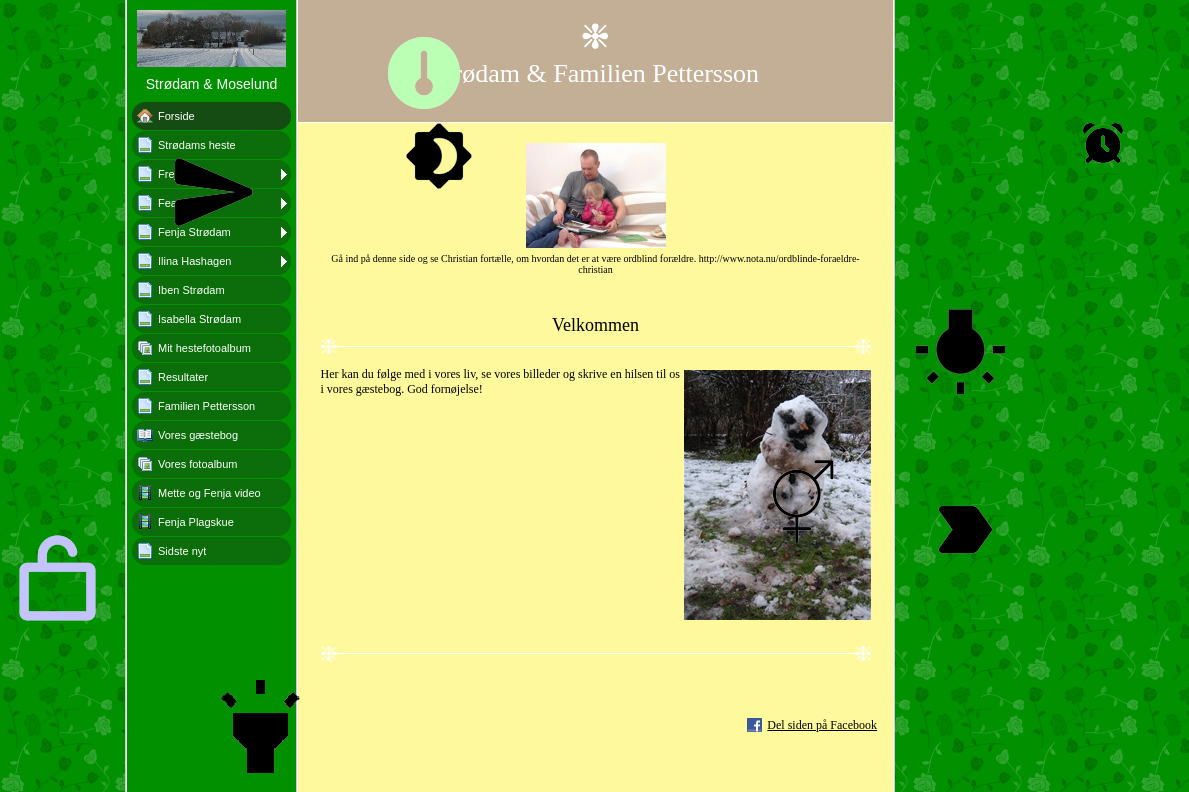 This screenshot has height=792, width=1189. Describe the element at coordinates (800, 500) in the screenshot. I see `select intersex gender identity option` at that location.